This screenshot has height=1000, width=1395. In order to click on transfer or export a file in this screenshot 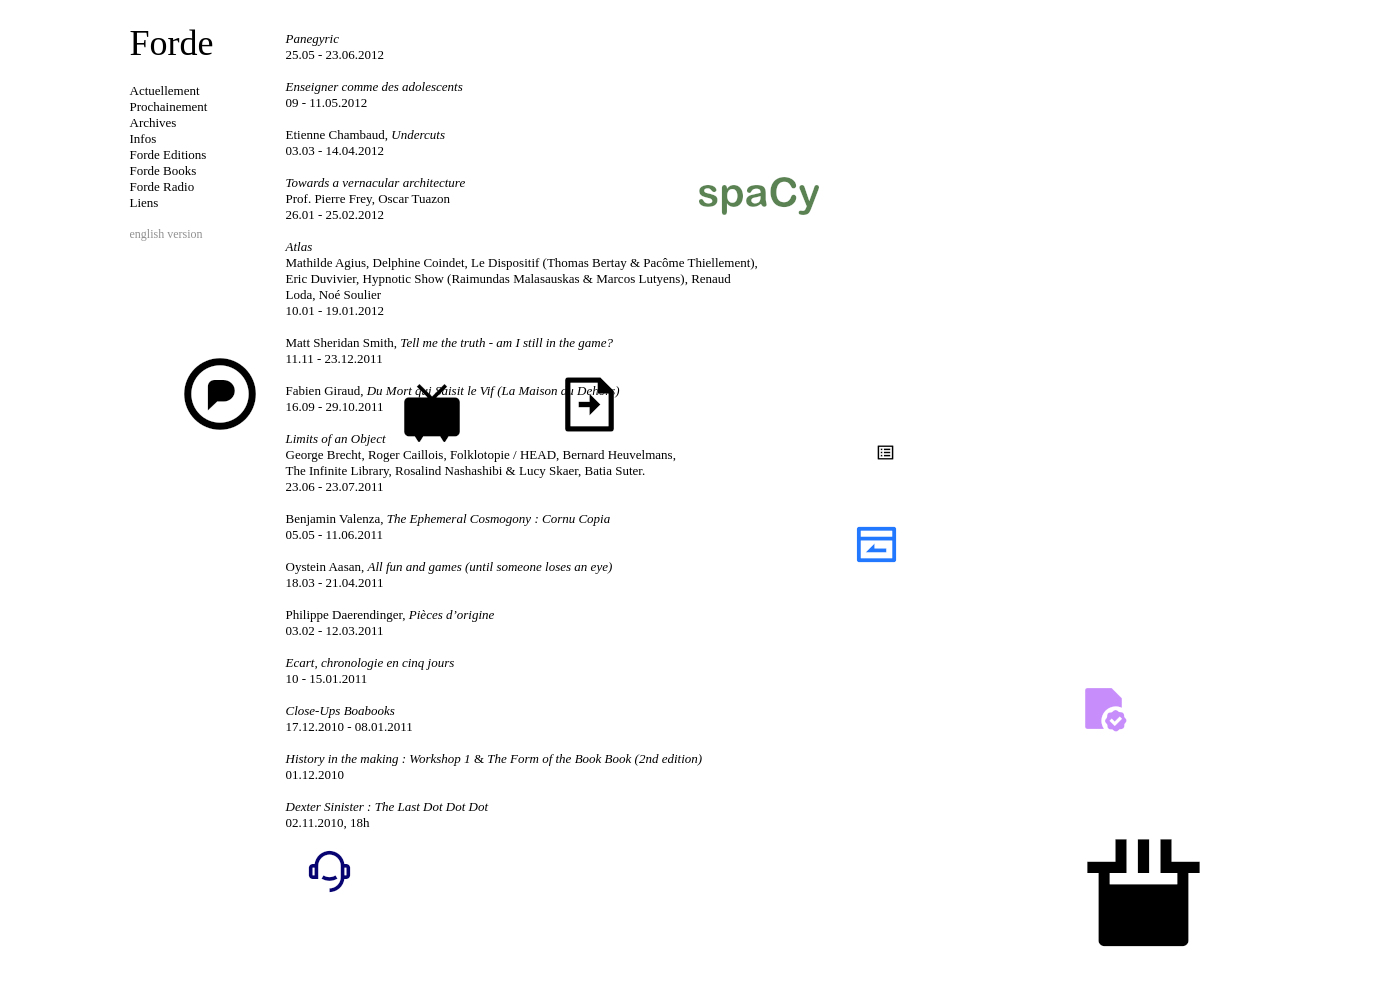, I will do `click(589, 404)`.